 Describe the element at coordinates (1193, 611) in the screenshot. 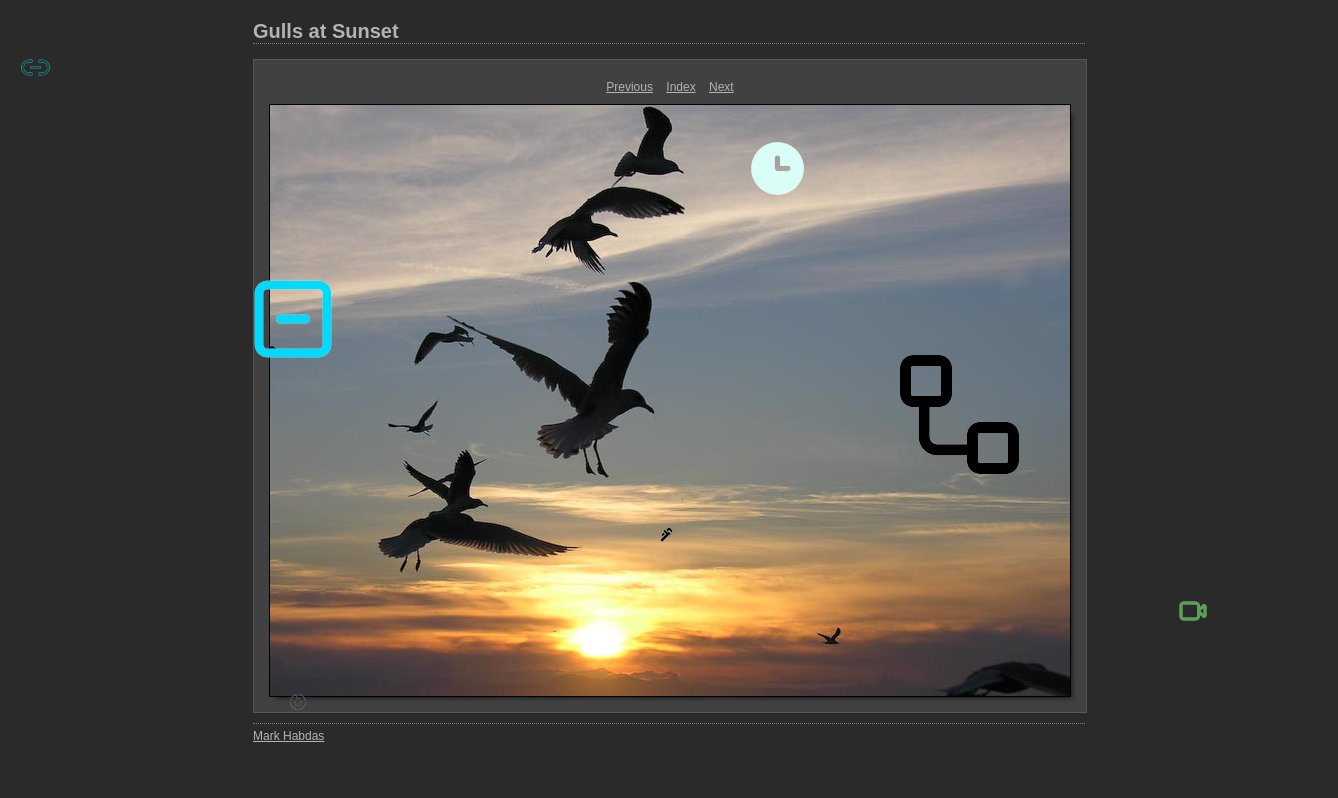

I see `start a video call` at that location.